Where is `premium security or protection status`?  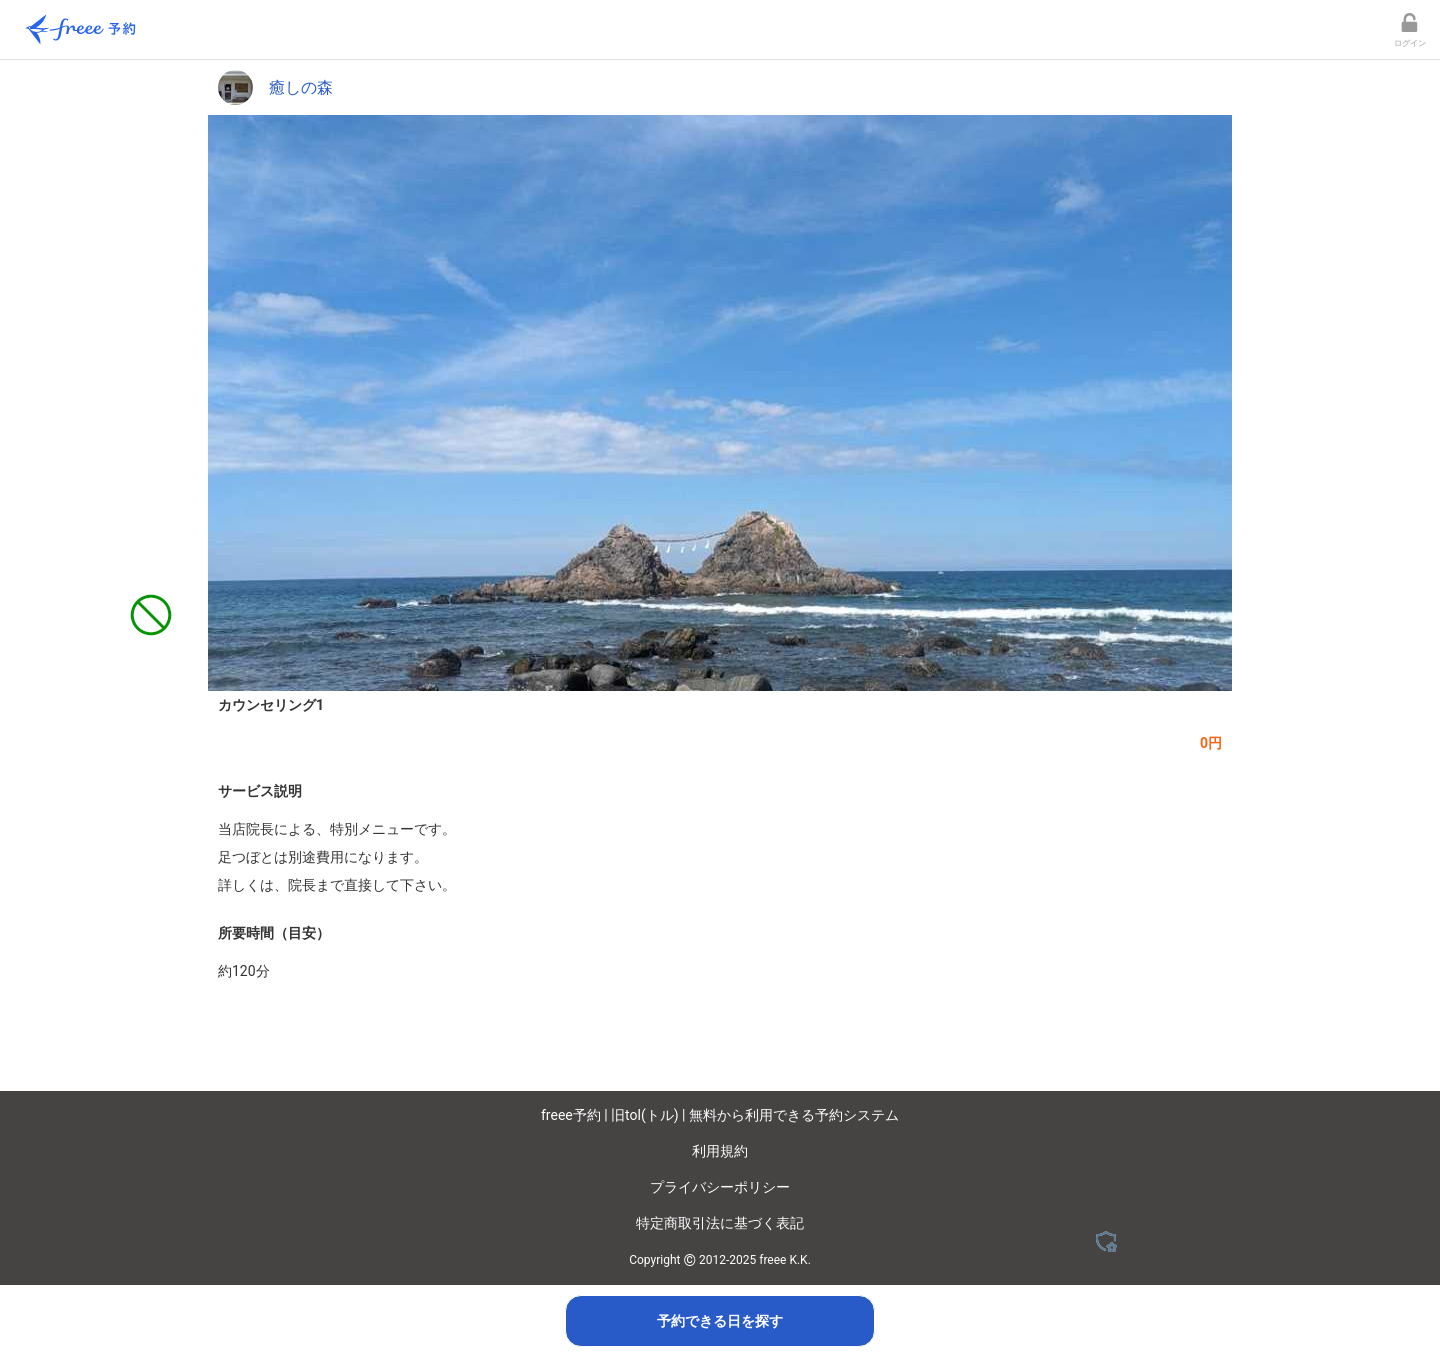
premium security or protection status is located at coordinates (1106, 1241).